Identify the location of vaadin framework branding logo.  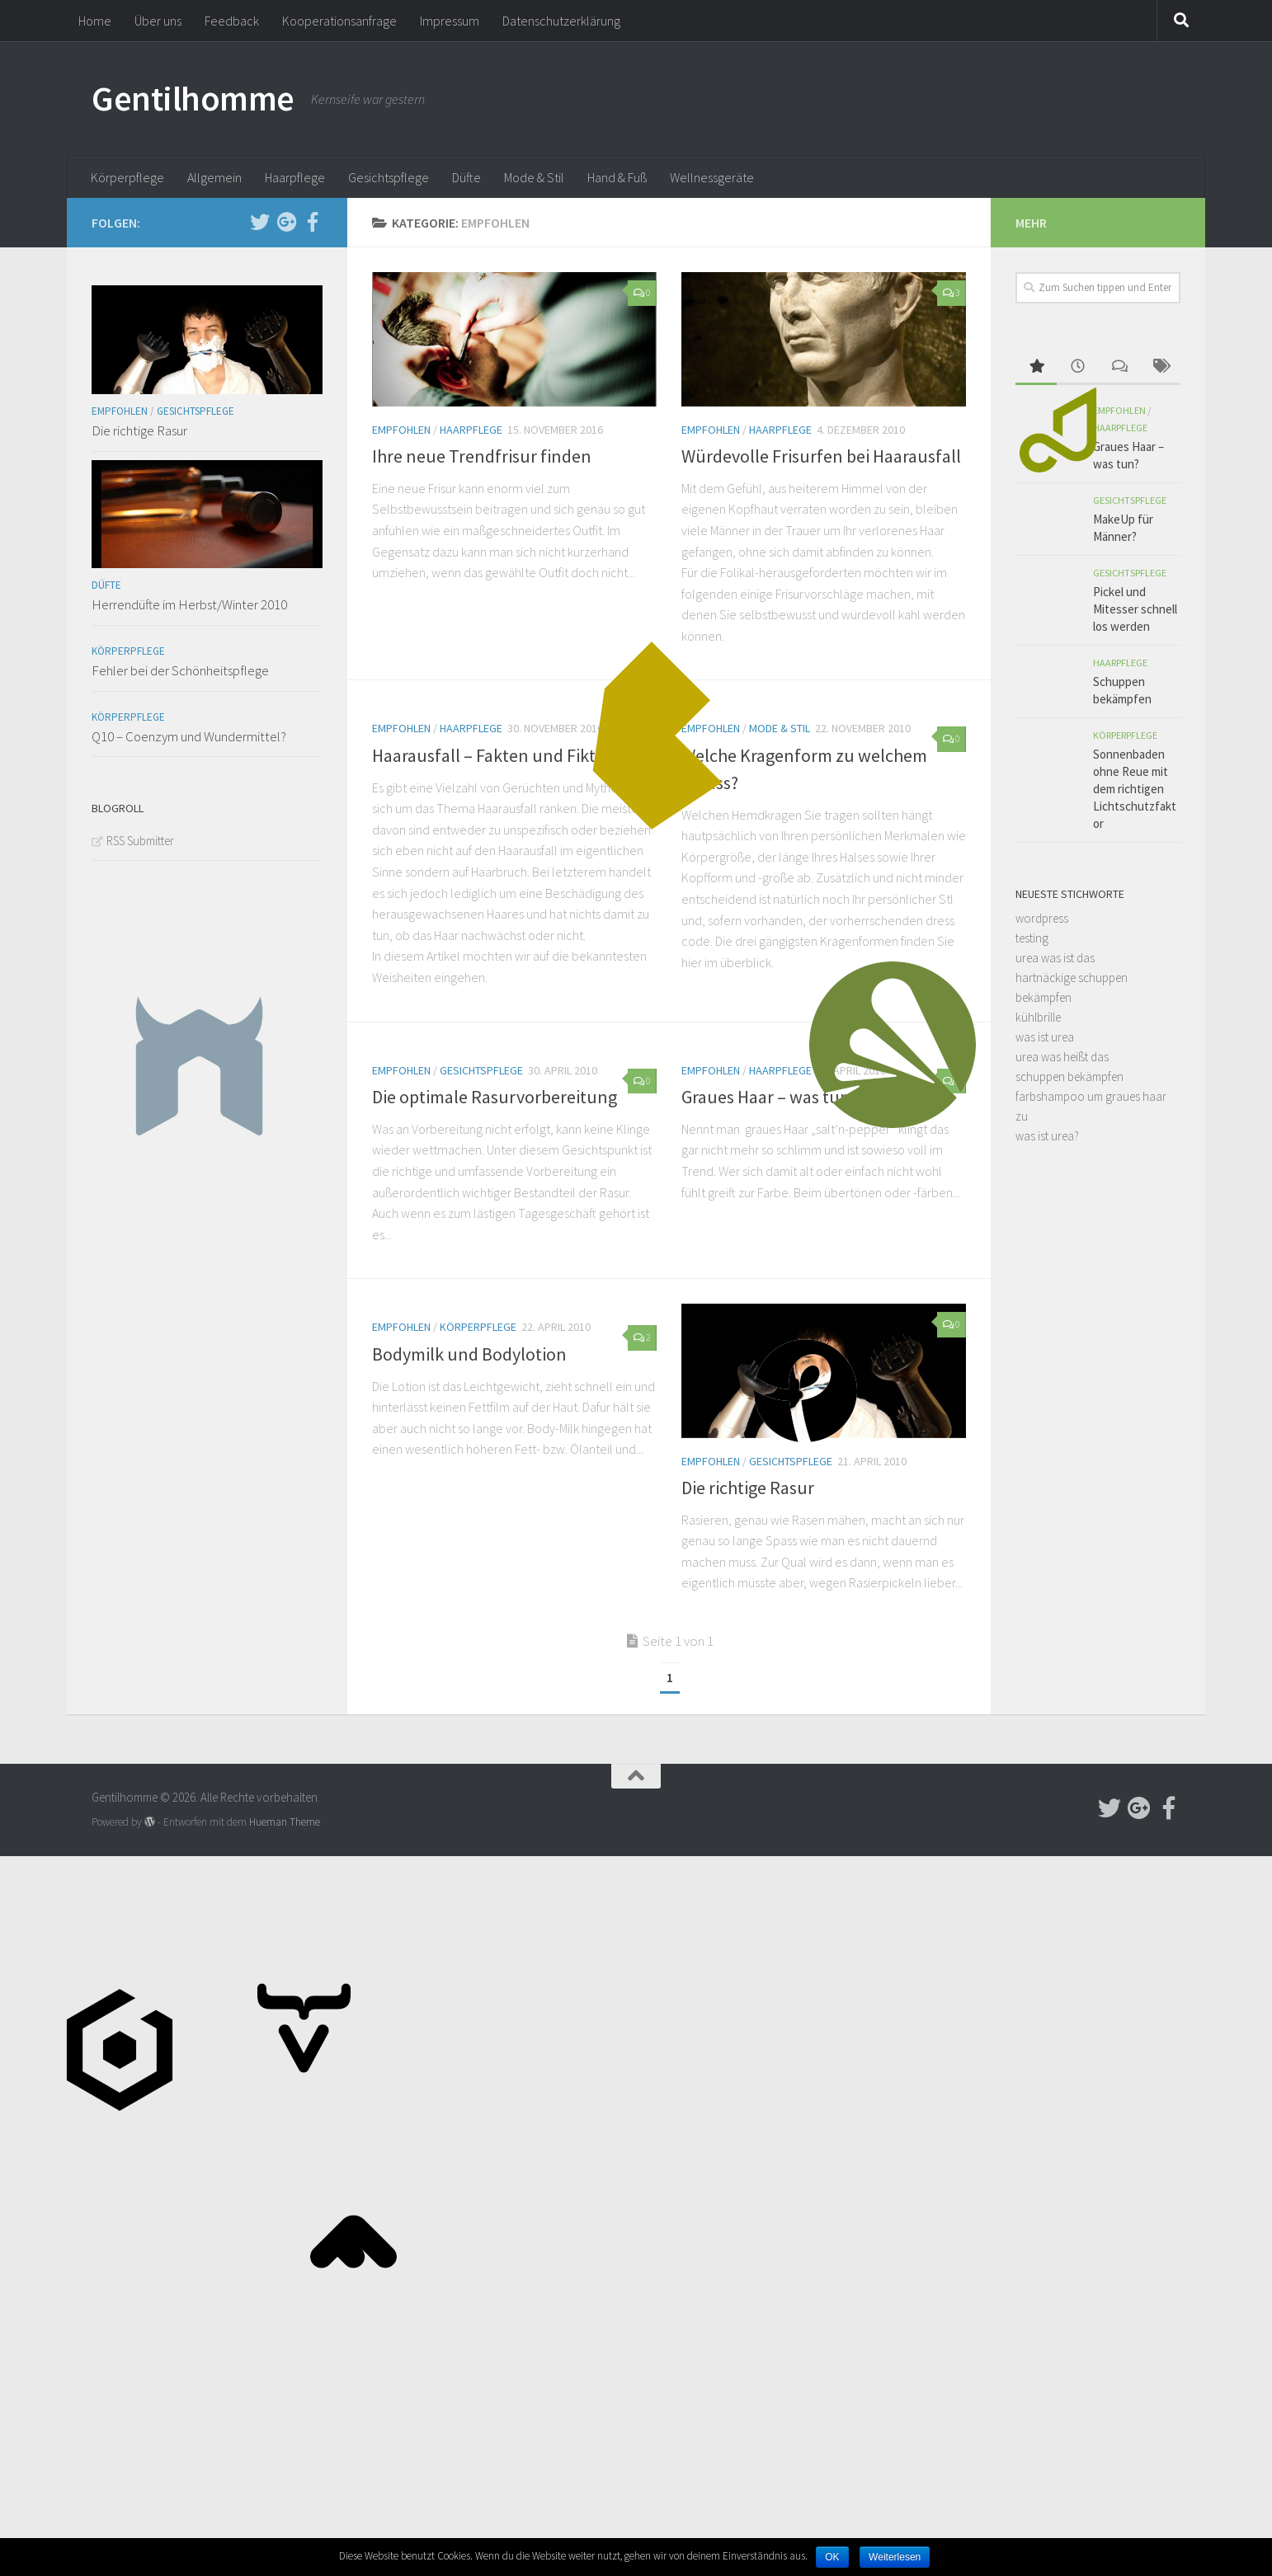
(304, 2028).